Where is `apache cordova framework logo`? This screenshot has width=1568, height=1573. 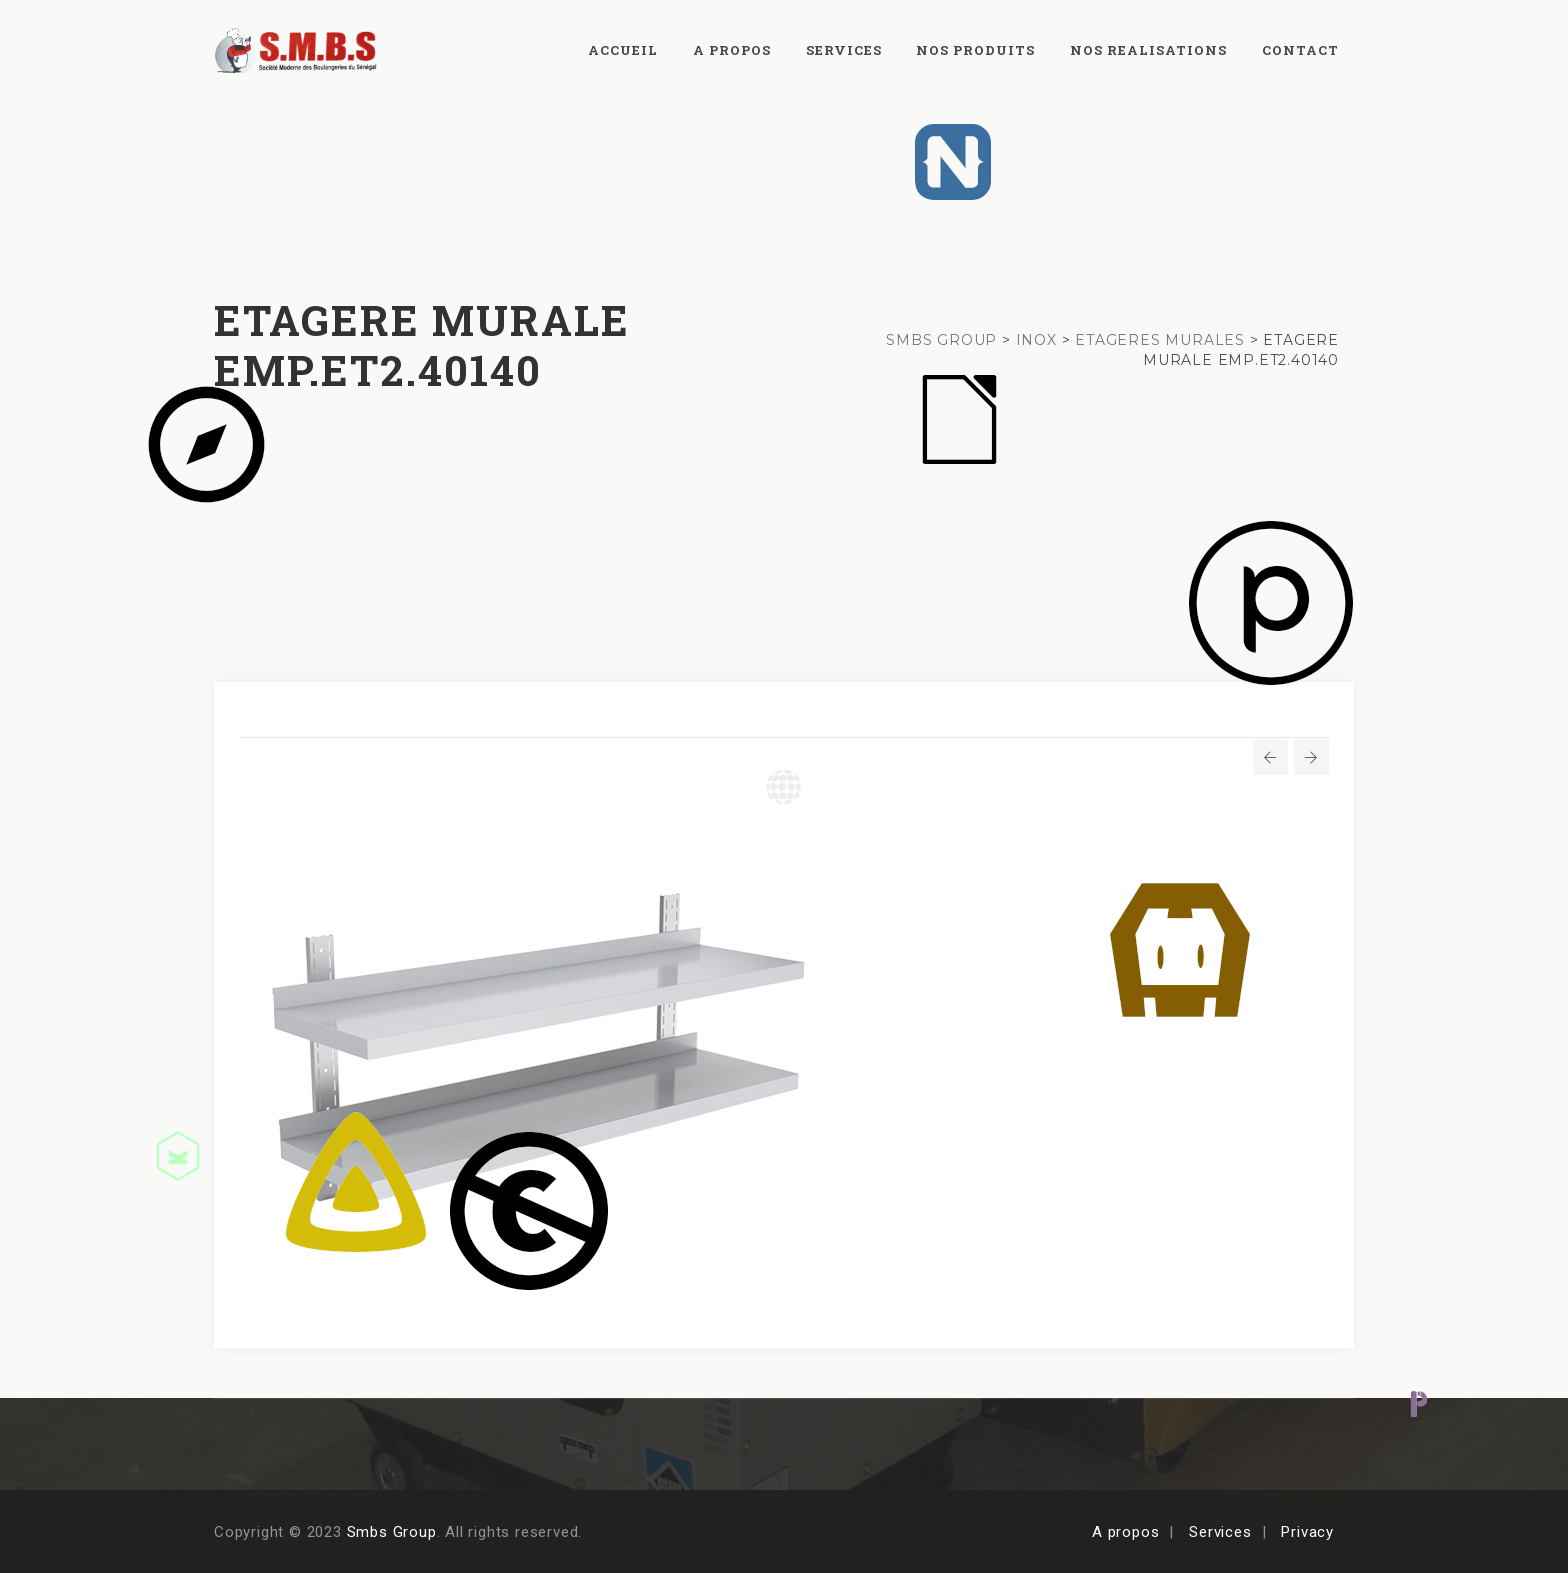
apache cordova framework logo is located at coordinates (1180, 950).